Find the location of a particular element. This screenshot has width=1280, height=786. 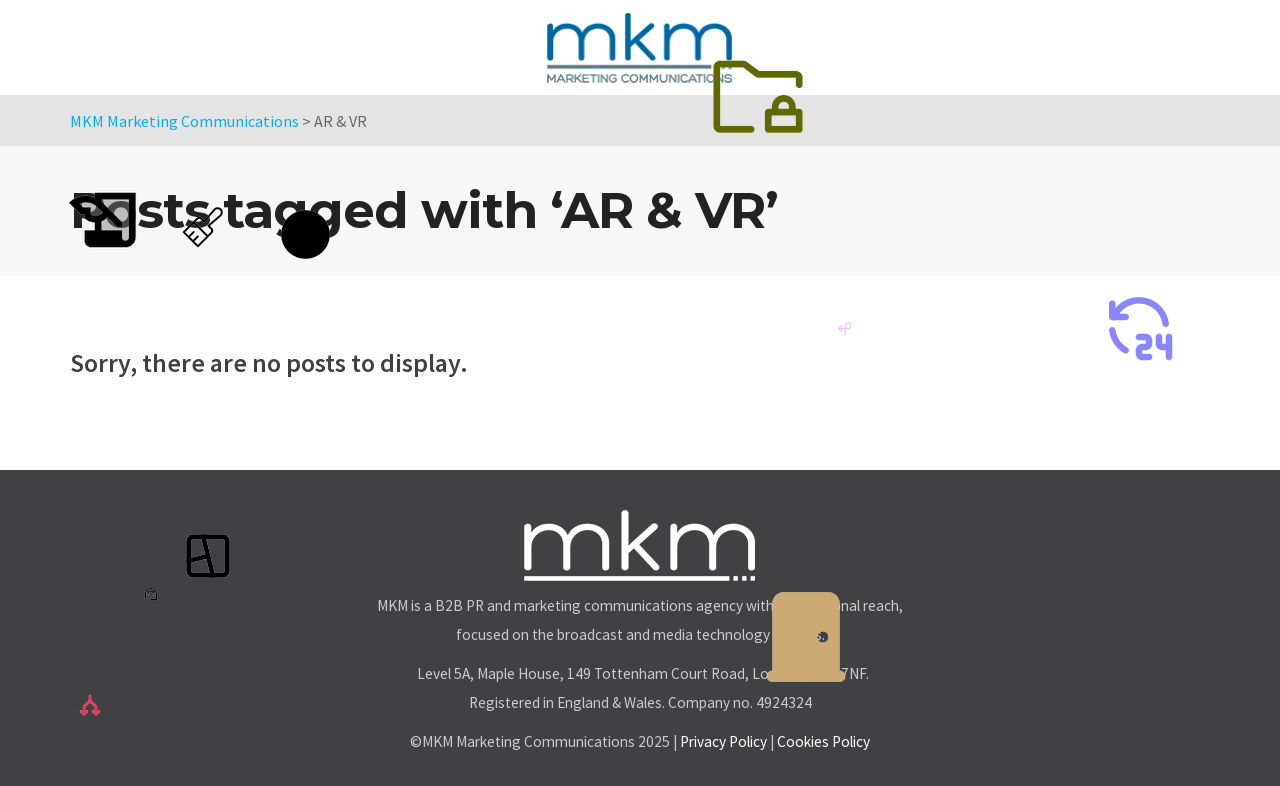

undo or go back to previous state is located at coordinates (844, 328).